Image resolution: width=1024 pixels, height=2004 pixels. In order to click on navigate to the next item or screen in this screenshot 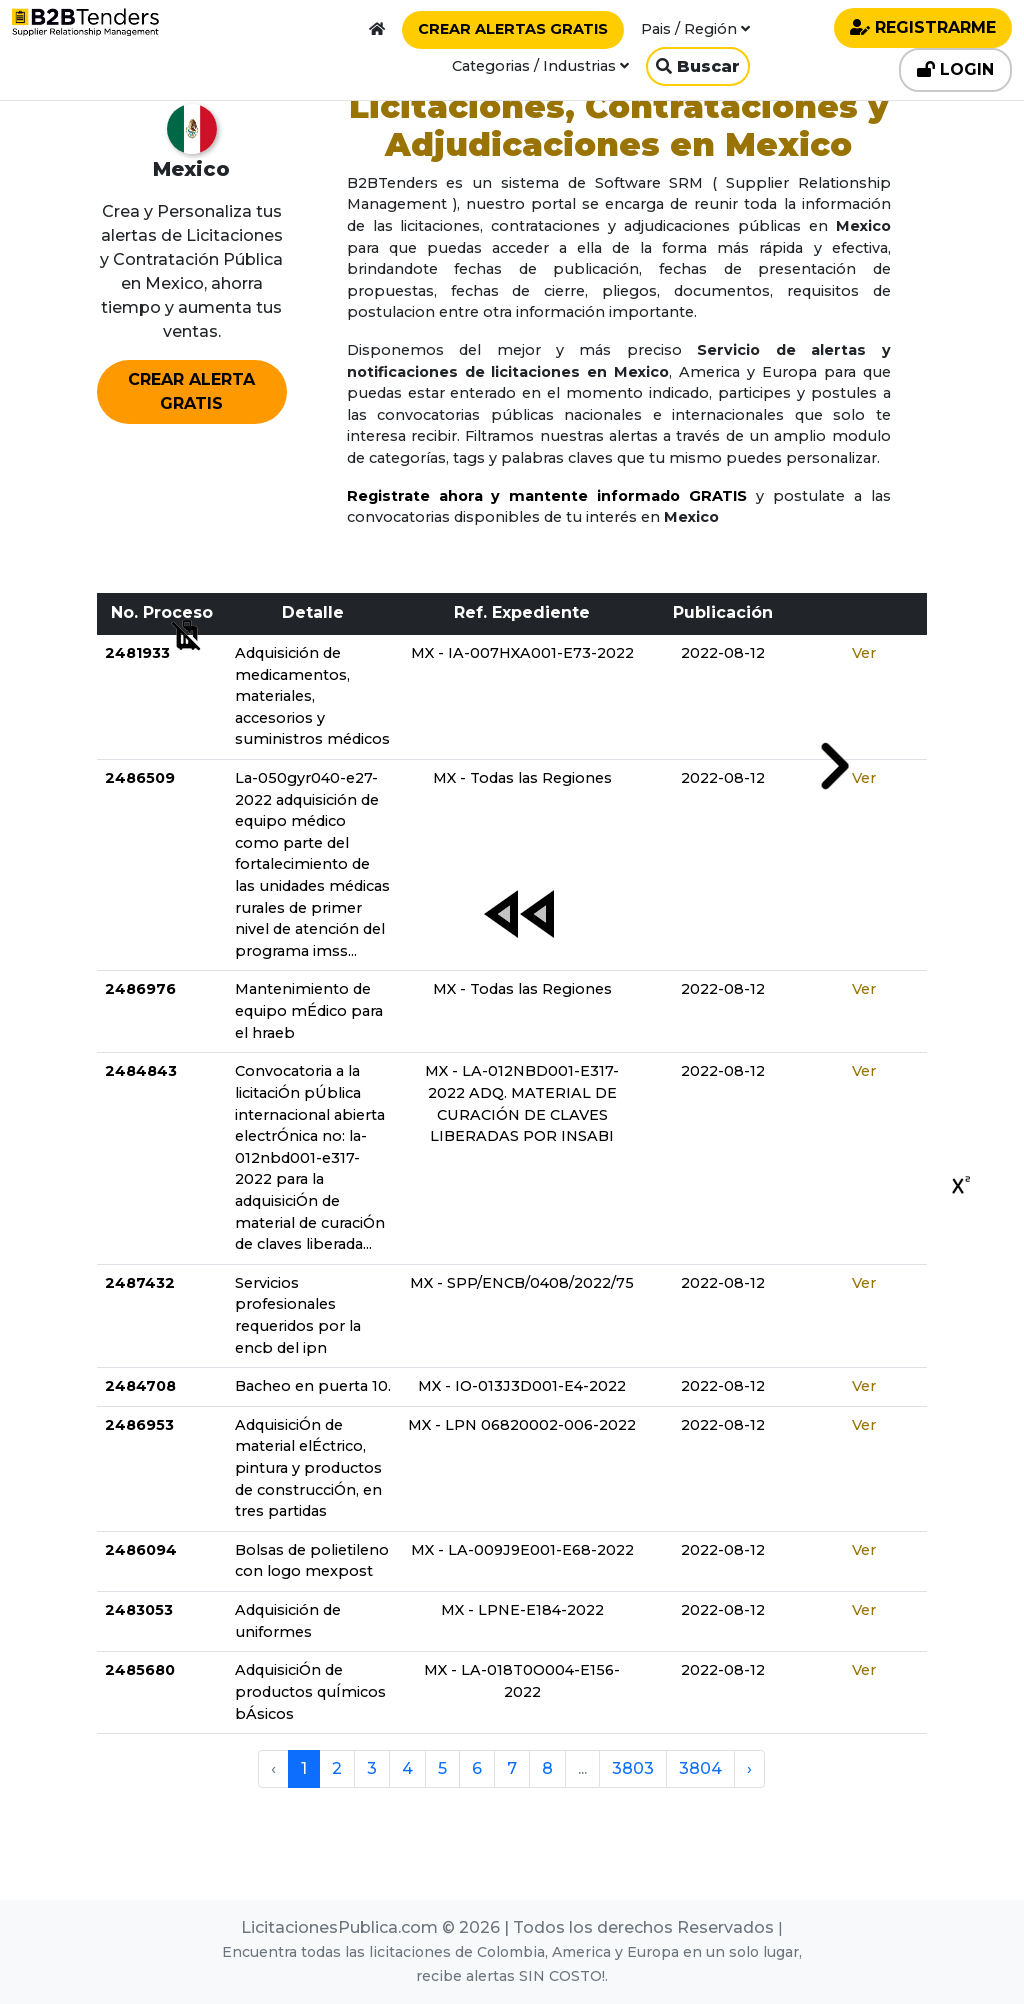, I will do `click(834, 766)`.